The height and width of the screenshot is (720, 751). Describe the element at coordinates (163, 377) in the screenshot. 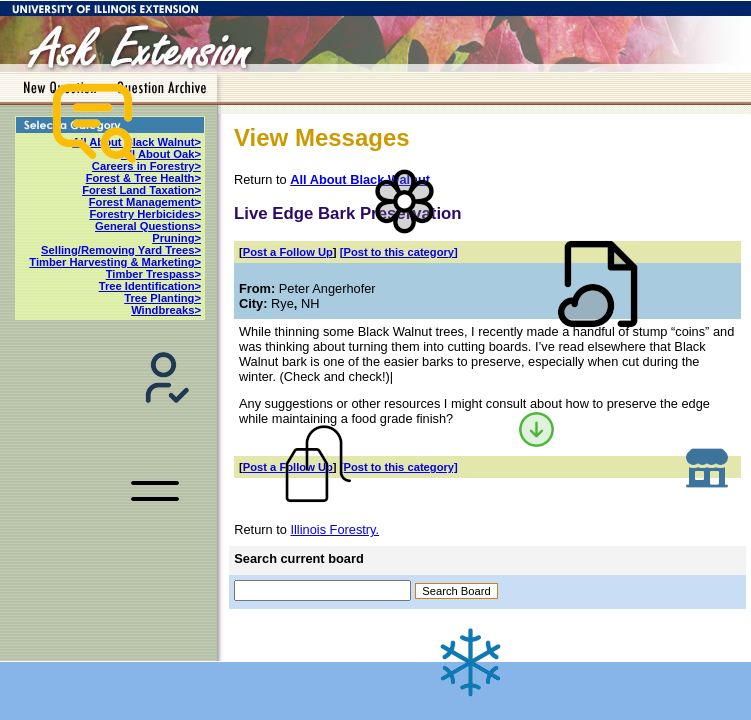

I see `verify or approve a user account` at that location.